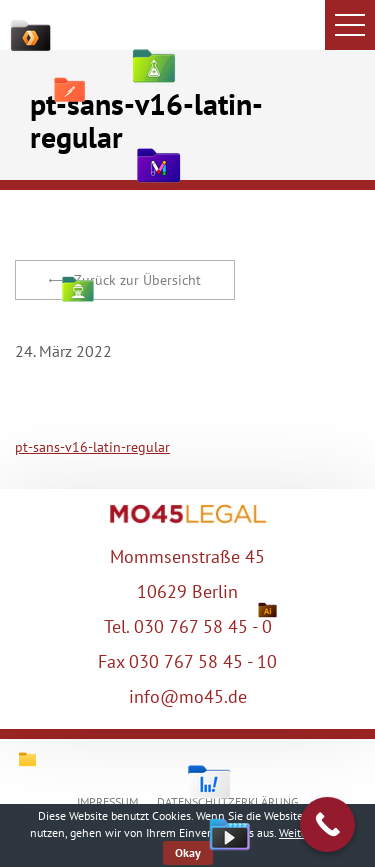 The height and width of the screenshot is (867, 375). What do you see at coordinates (154, 67) in the screenshot?
I see `folder for science or chemistry-related files` at bounding box center [154, 67].